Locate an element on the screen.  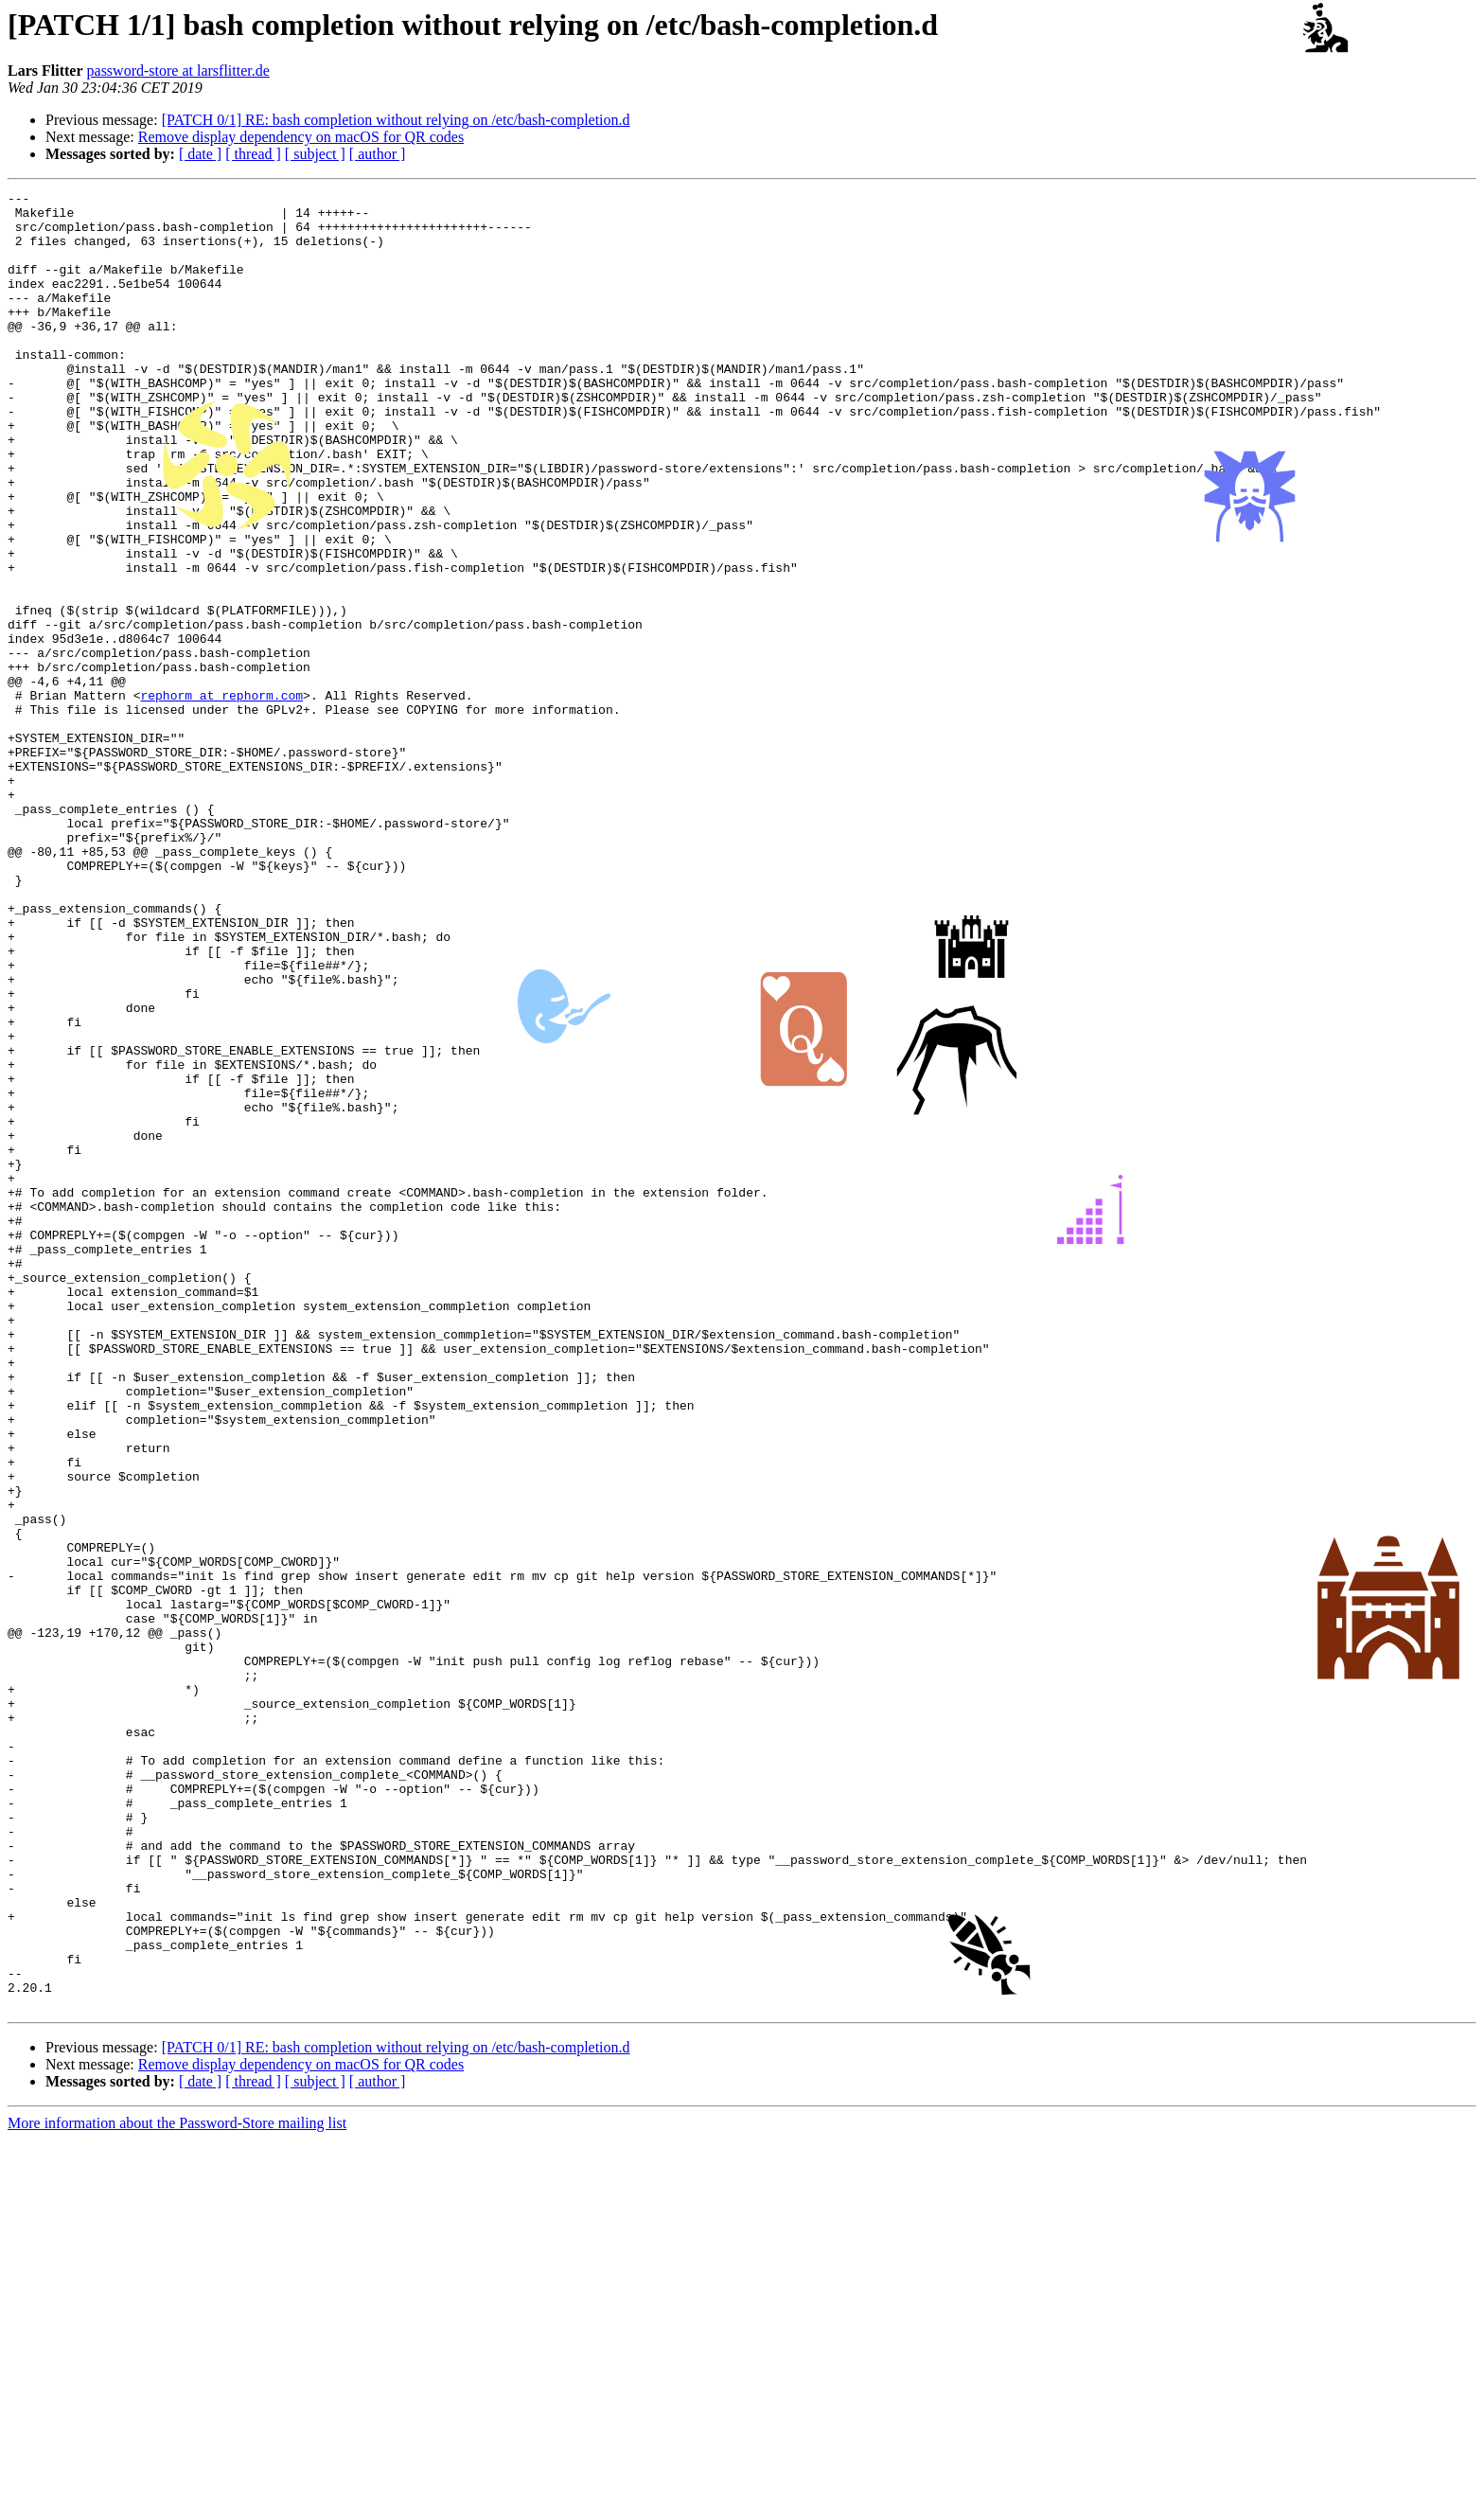
view castle or fortress location is located at coordinates (971, 942).